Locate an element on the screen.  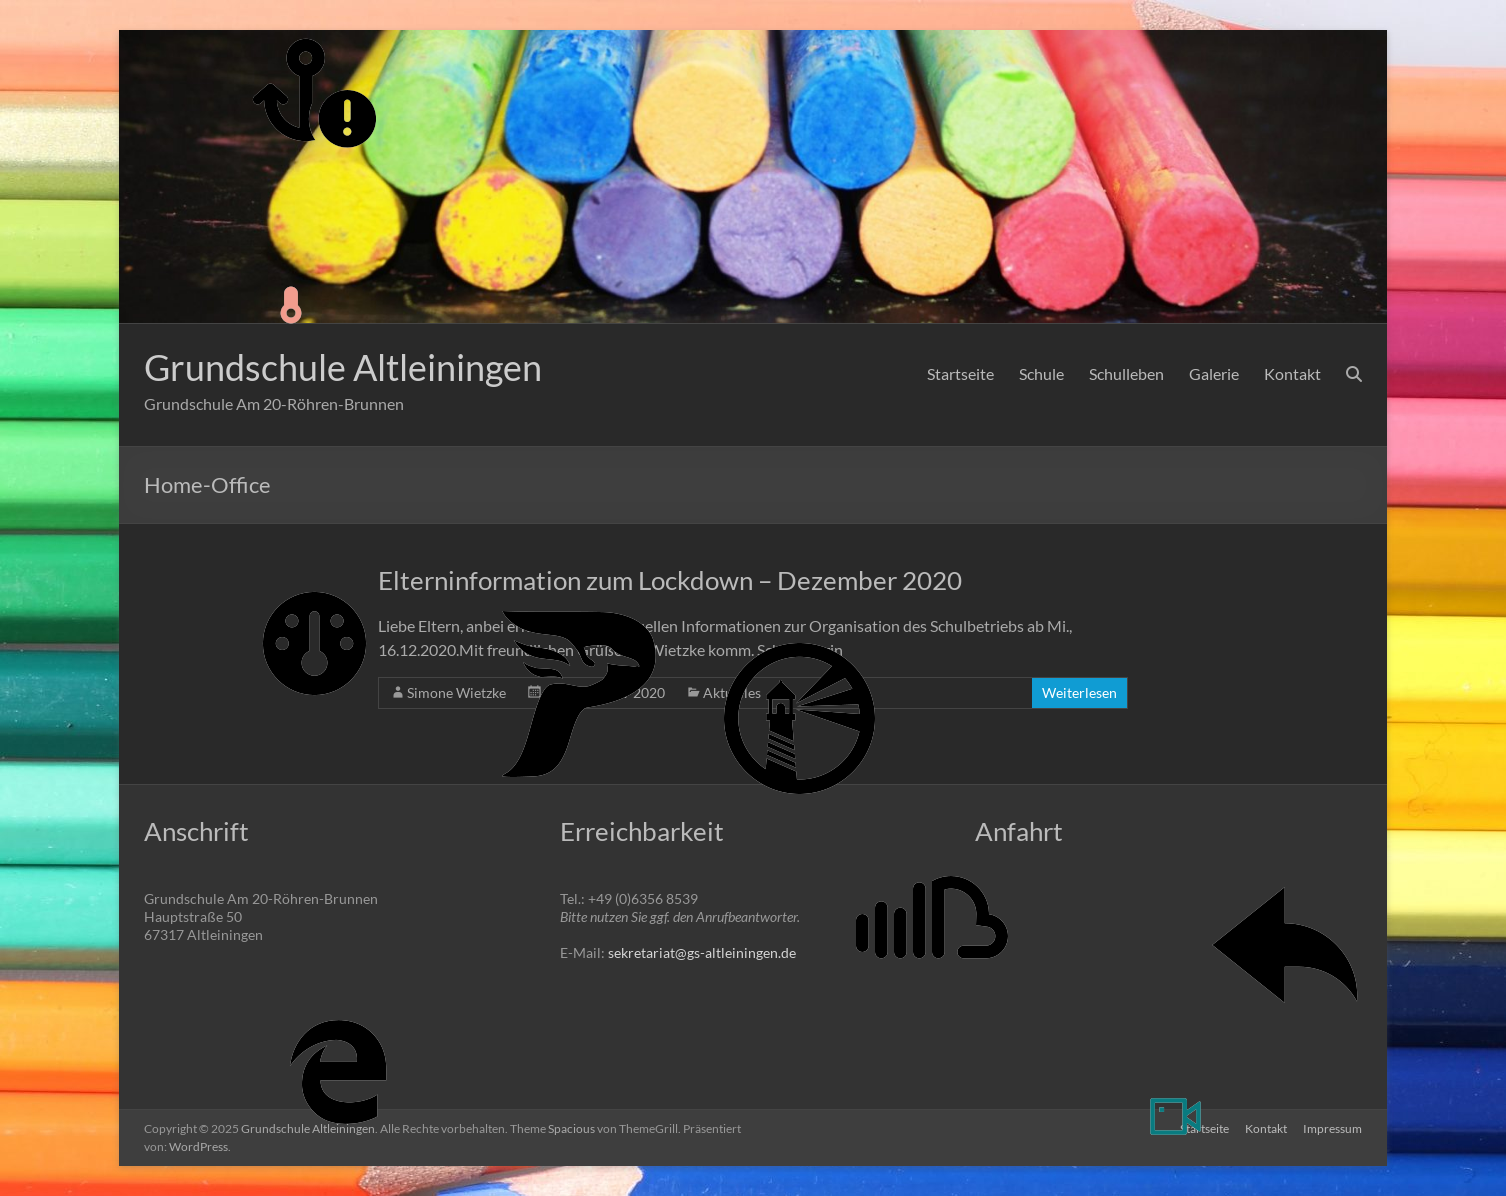
open microsoft edge legacy browser is located at coordinates (338, 1072).